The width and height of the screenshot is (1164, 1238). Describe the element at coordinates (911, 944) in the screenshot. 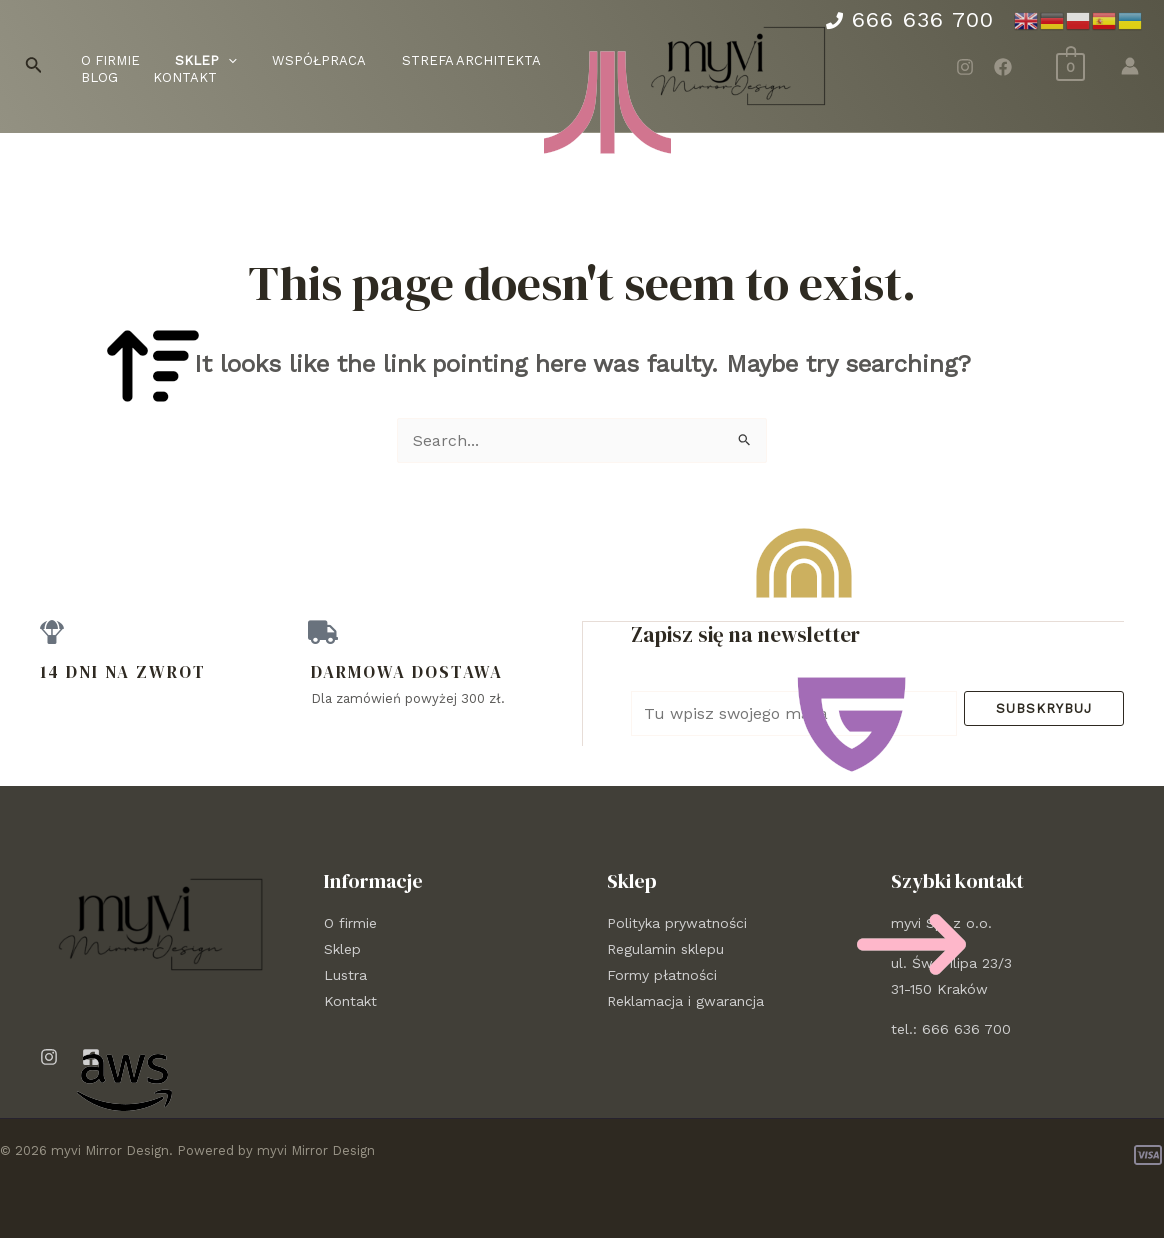

I see `continue to the next step` at that location.